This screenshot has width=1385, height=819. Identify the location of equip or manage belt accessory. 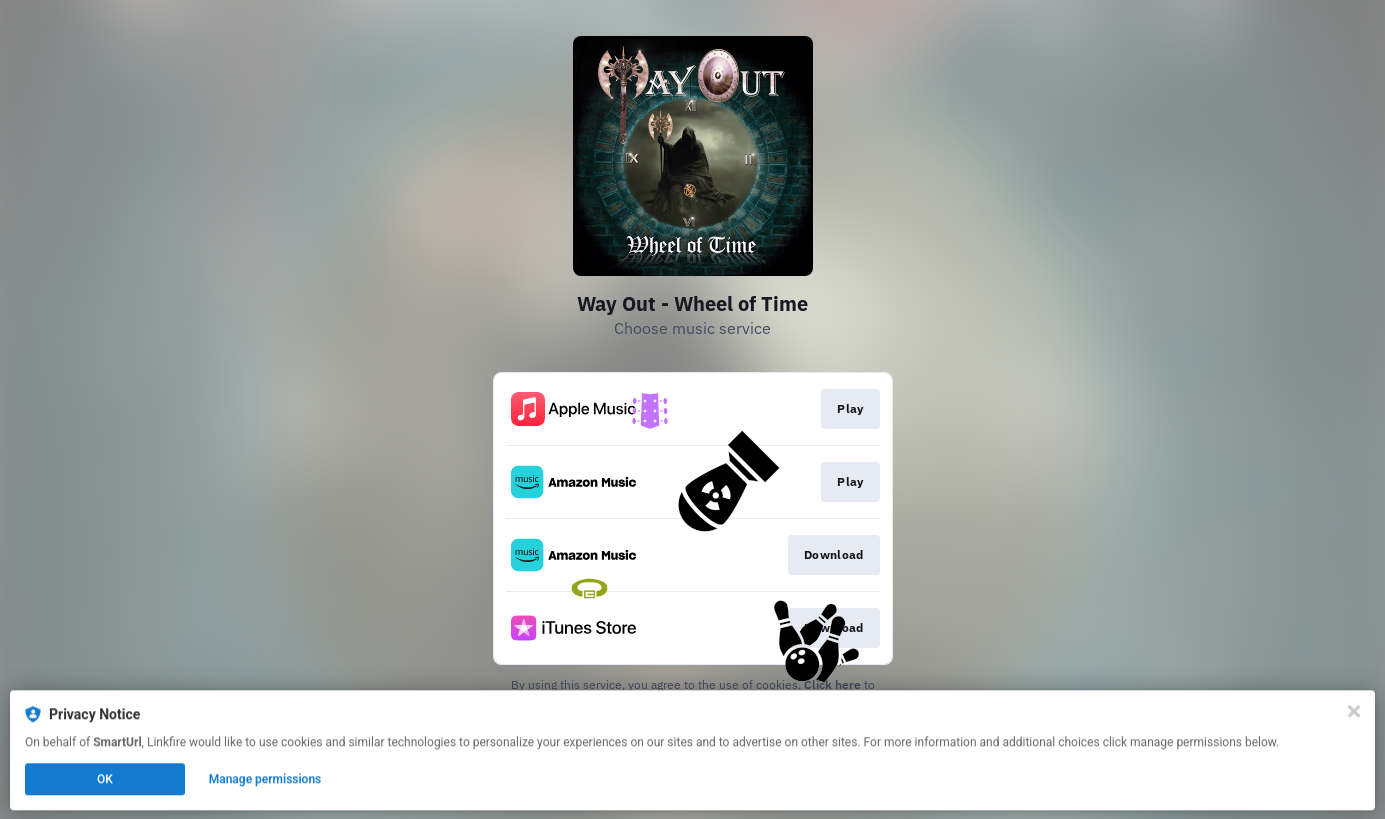
(589, 588).